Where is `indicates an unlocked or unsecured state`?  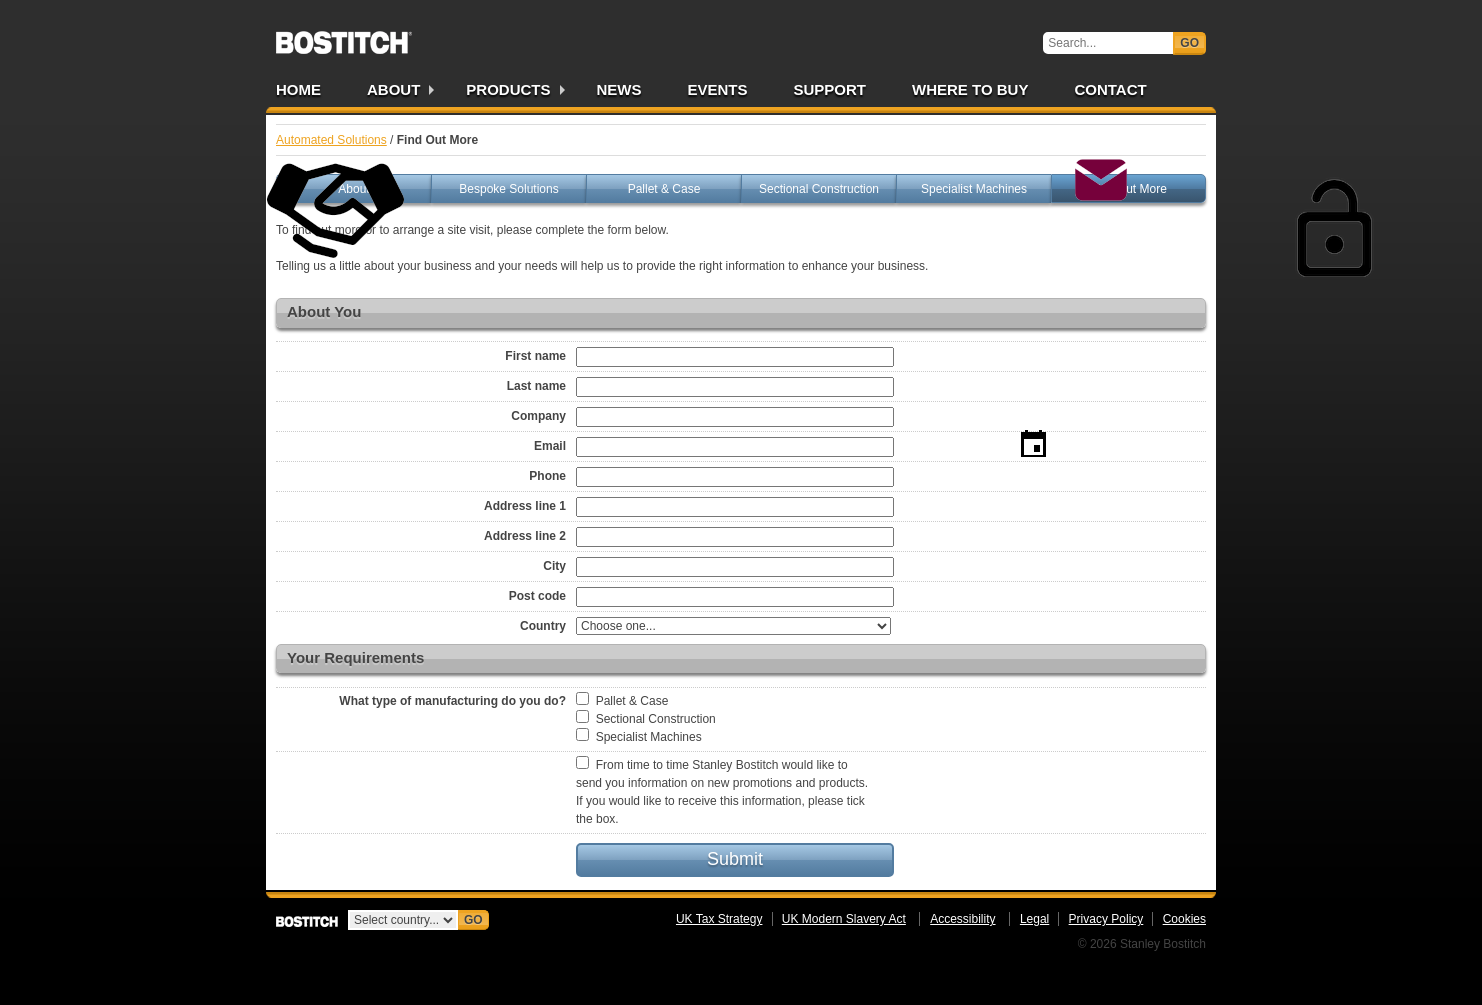
indicates an unlocked or unsecured state is located at coordinates (1334, 230).